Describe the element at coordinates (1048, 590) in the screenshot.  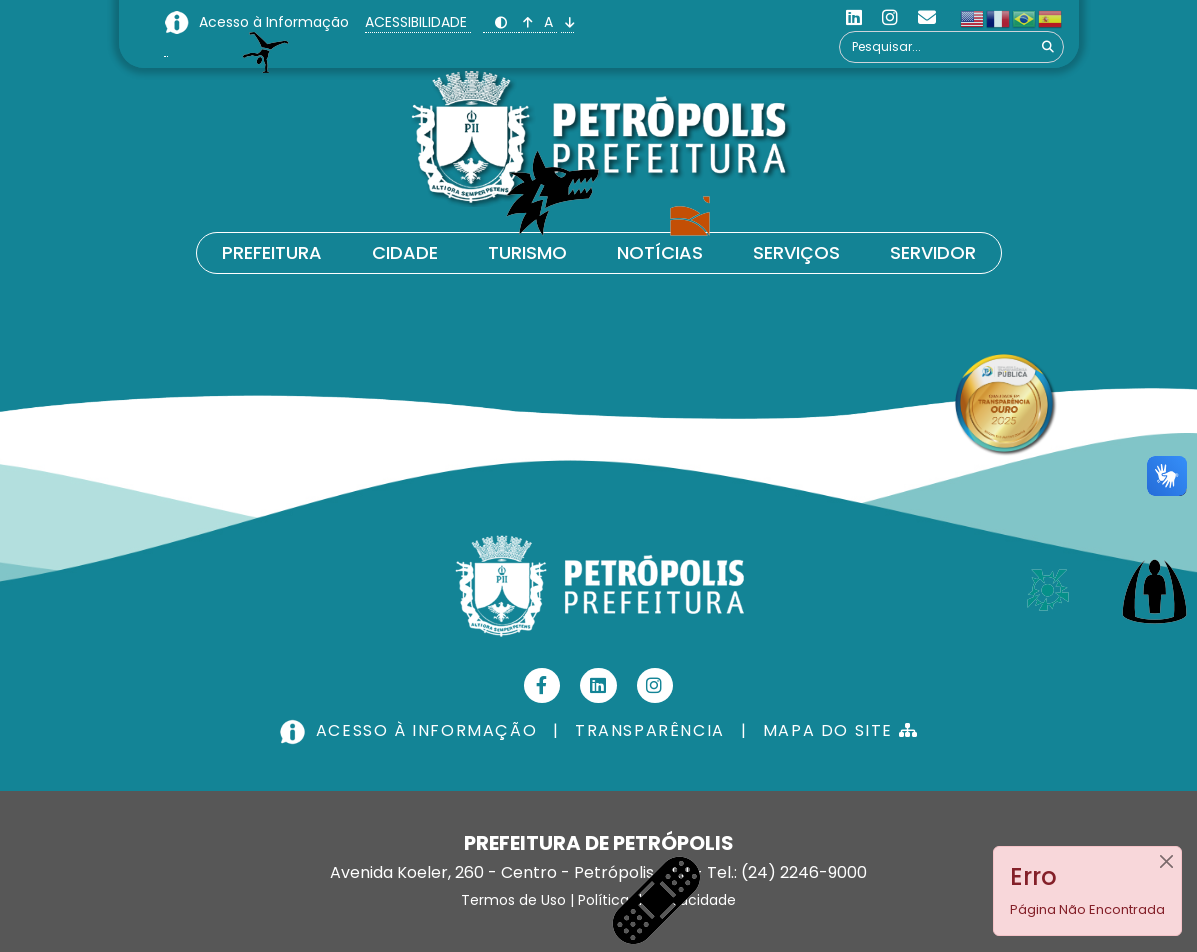
I see `indicates a critical hit or power attack in gameplay` at that location.